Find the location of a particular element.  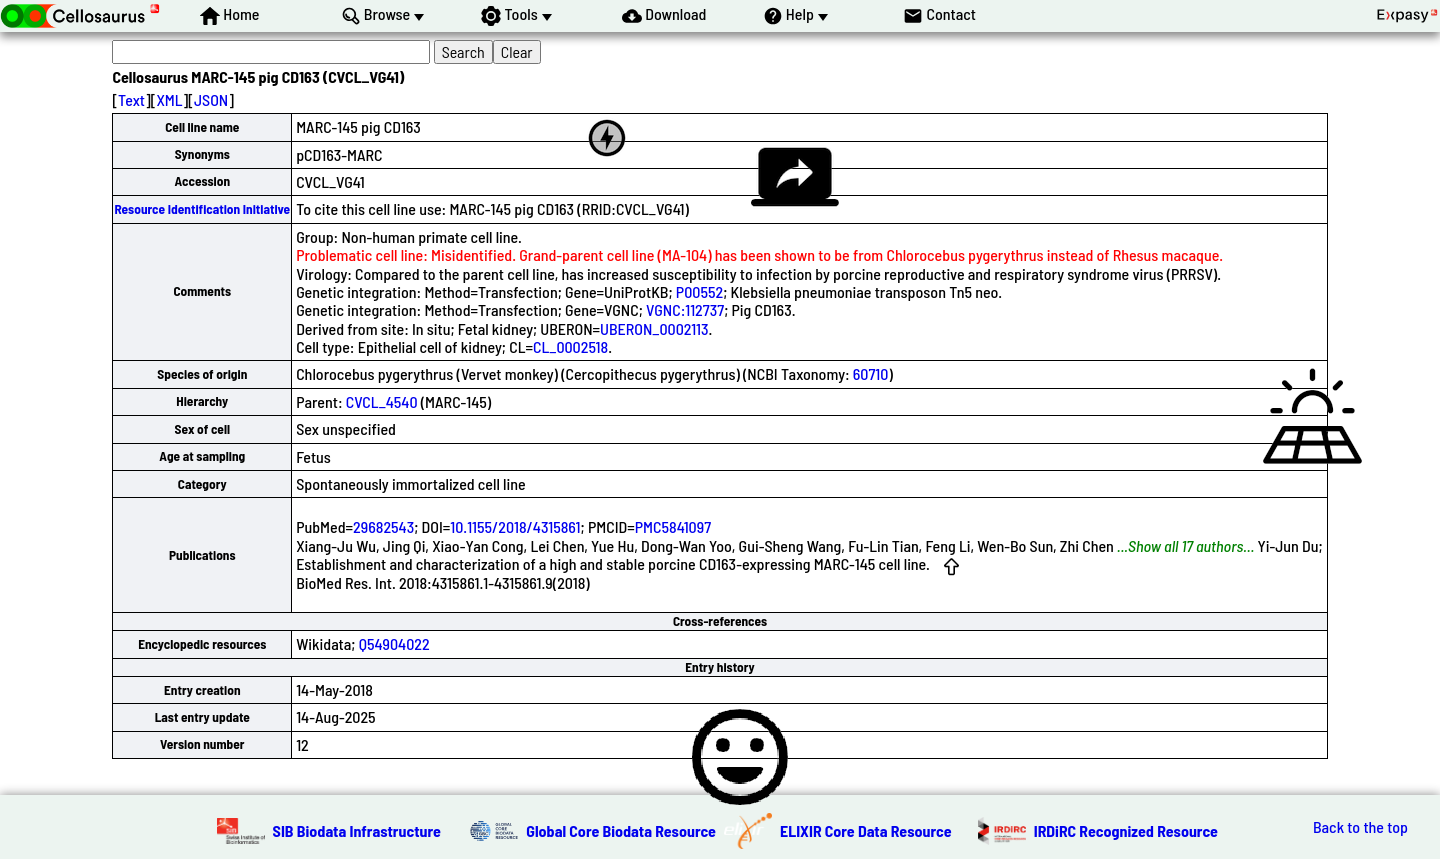

view solar energy status is located at coordinates (1312, 421).